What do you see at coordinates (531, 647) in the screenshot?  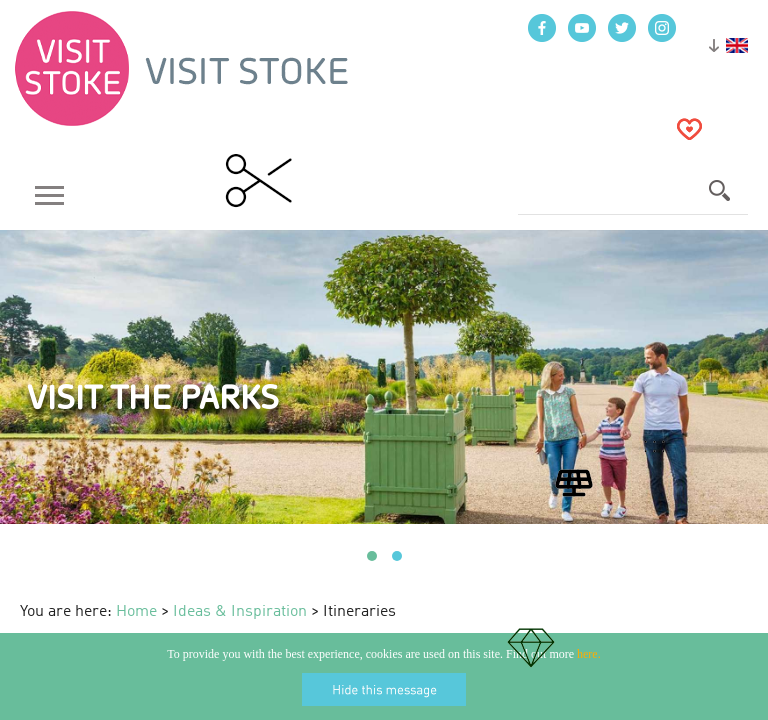 I see `open sketch design app` at bounding box center [531, 647].